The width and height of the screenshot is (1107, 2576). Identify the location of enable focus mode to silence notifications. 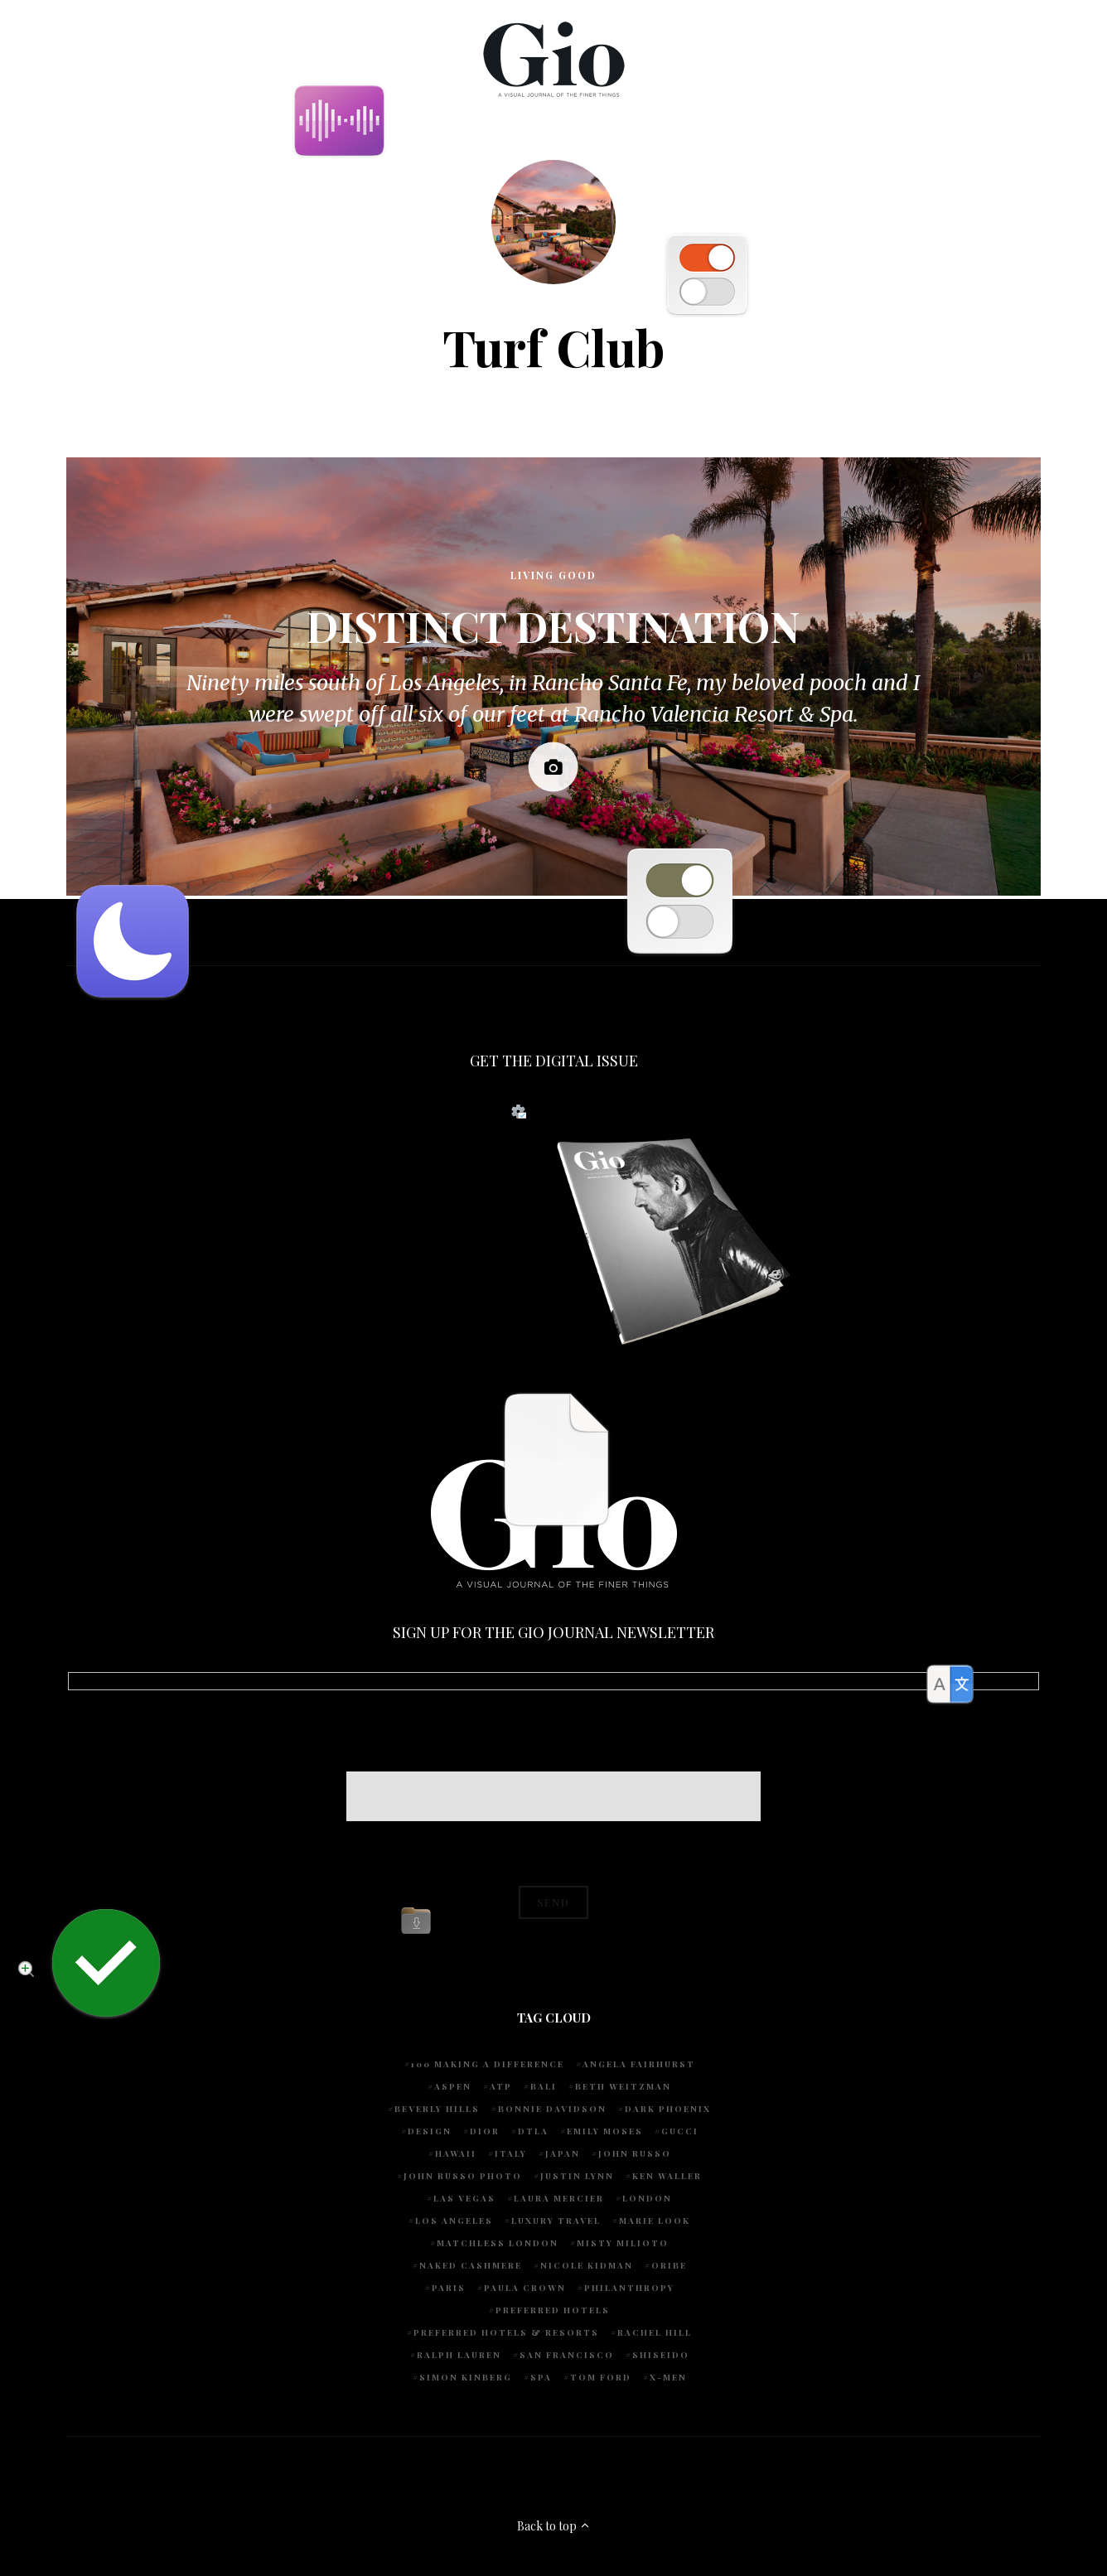
(133, 941).